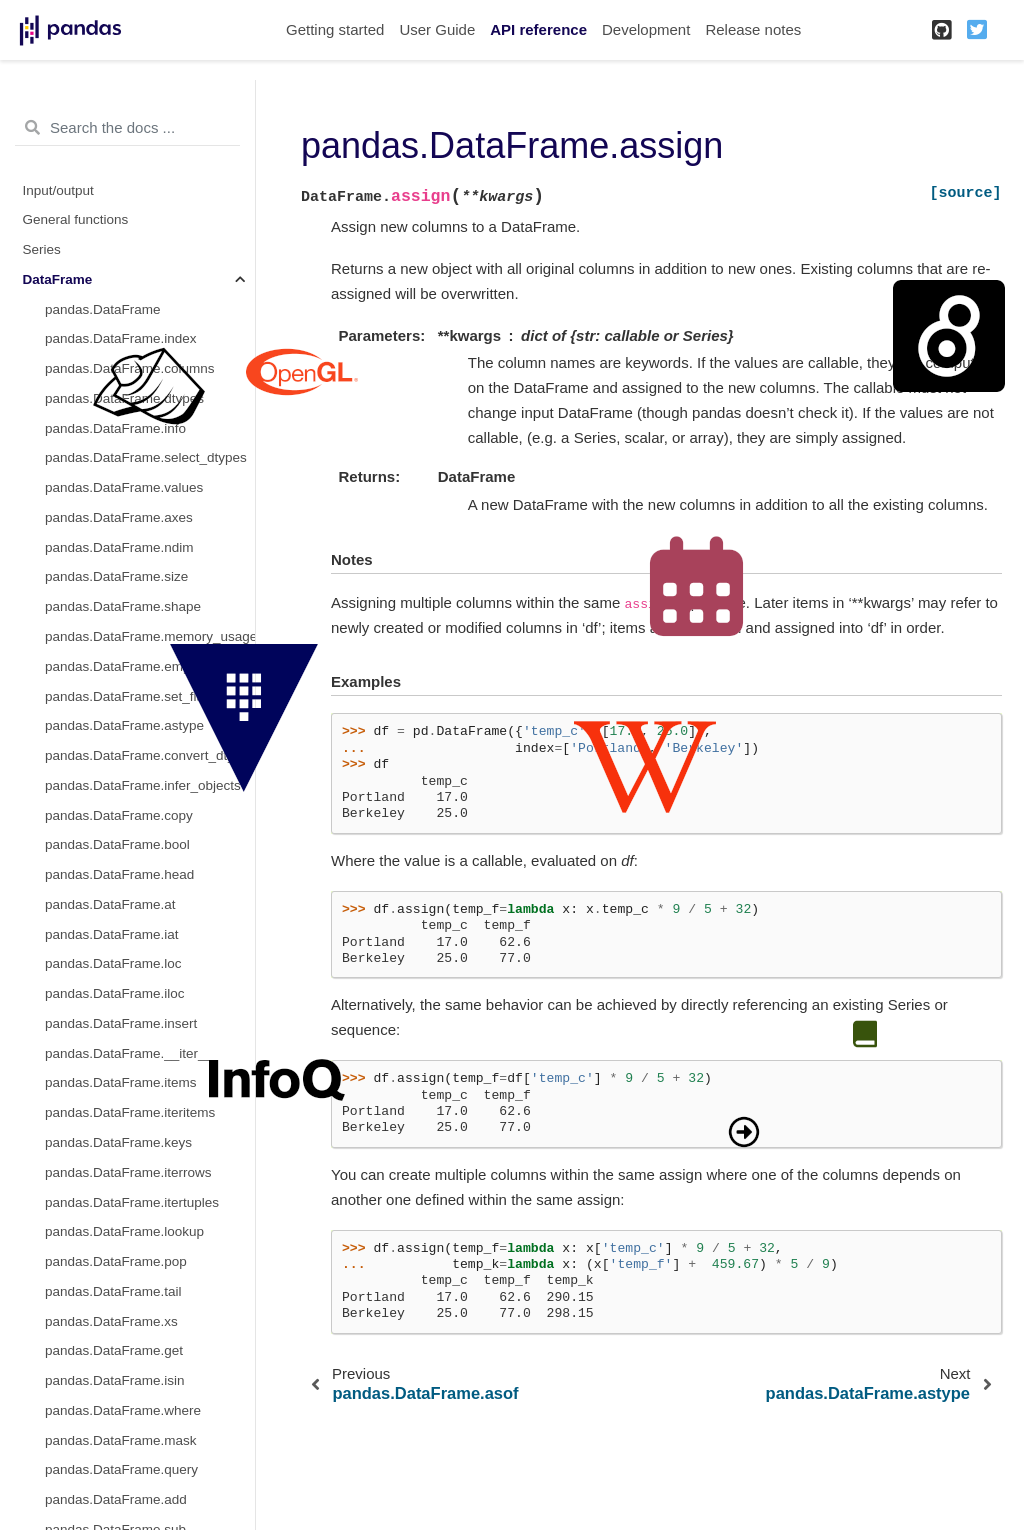 This screenshot has height=1530, width=1024. What do you see at coordinates (865, 1034) in the screenshot?
I see `open a book or reading app` at bounding box center [865, 1034].